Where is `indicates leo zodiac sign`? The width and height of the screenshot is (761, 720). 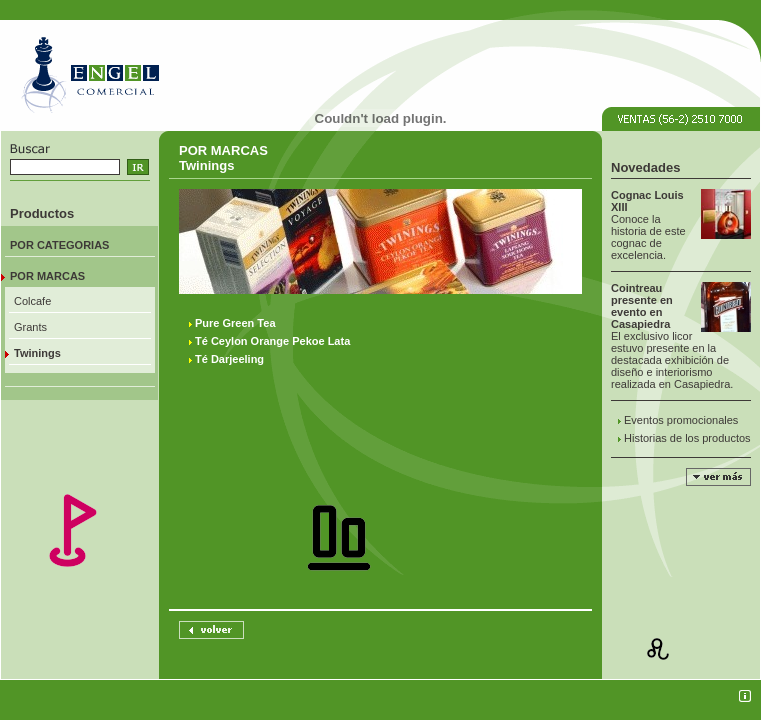 indicates leo zodiac sign is located at coordinates (658, 649).